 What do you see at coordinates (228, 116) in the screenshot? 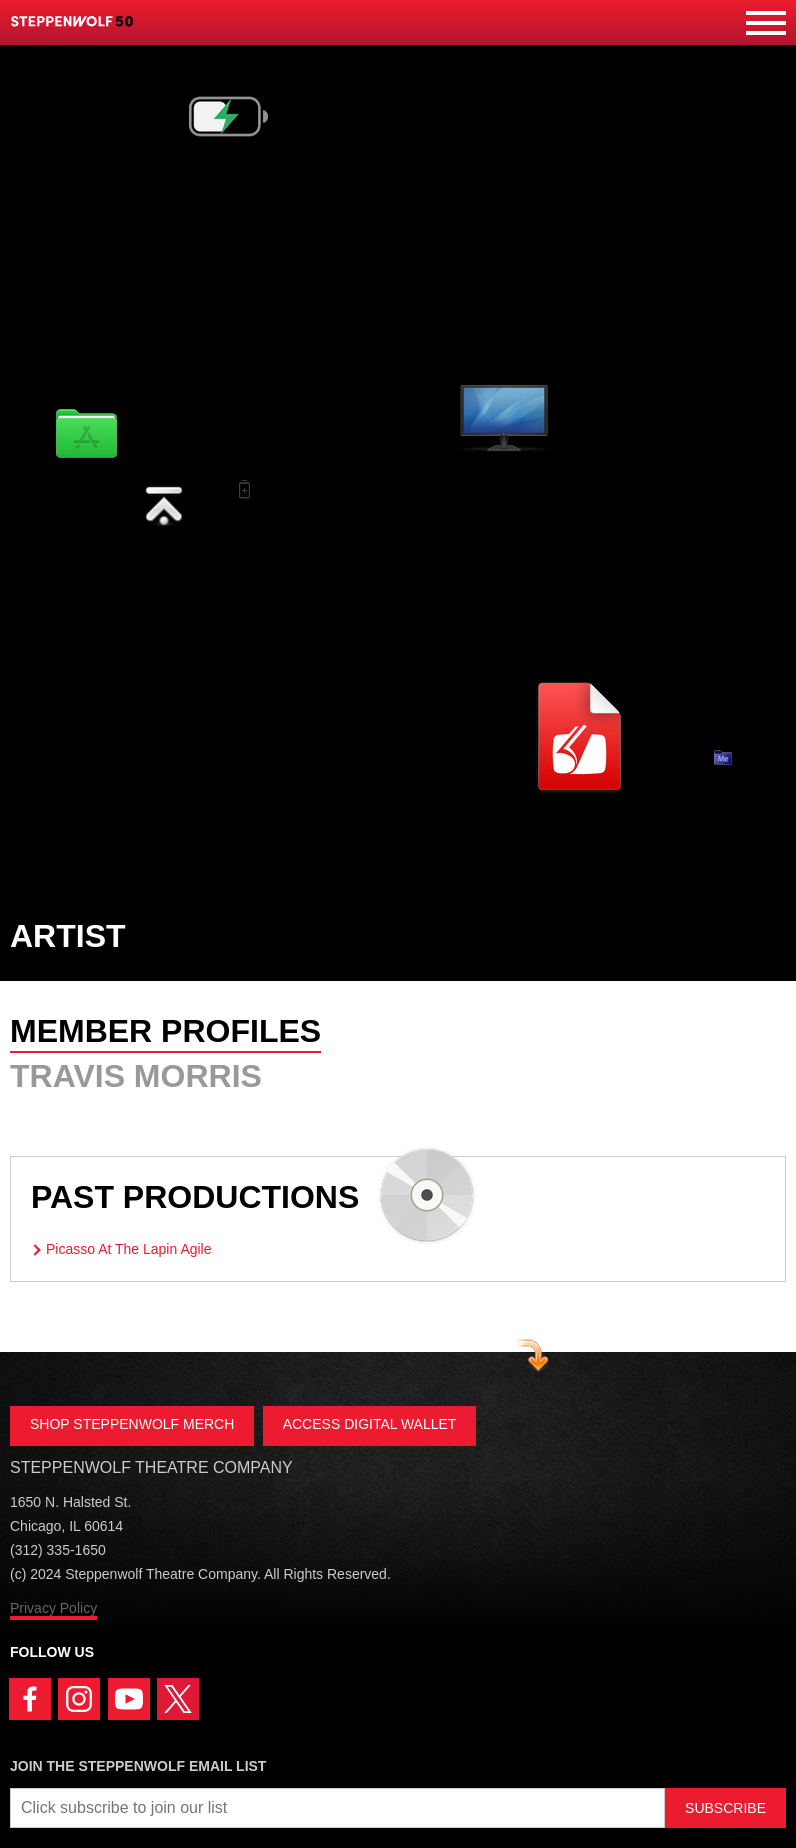
I see `battery at 50% and currently charging` at bounding box center [228, 116].